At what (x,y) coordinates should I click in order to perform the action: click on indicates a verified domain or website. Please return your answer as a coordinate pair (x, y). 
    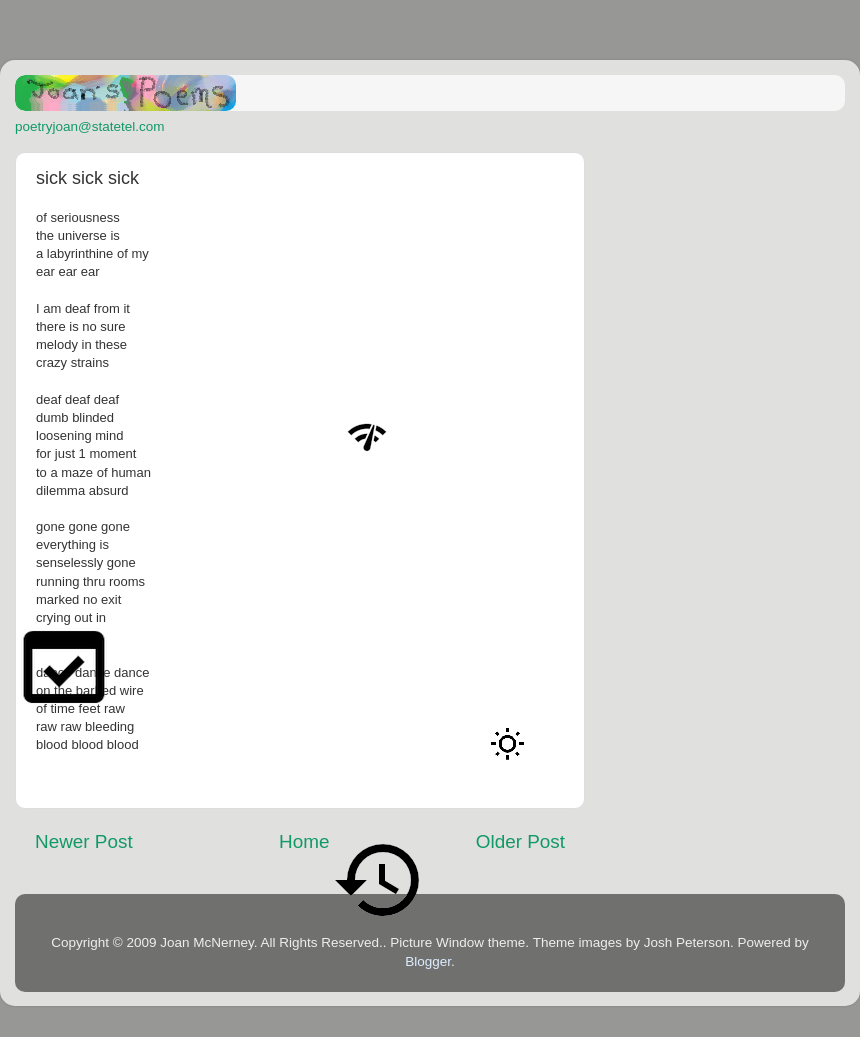
    Looking at the image, I should click on (64, 667).